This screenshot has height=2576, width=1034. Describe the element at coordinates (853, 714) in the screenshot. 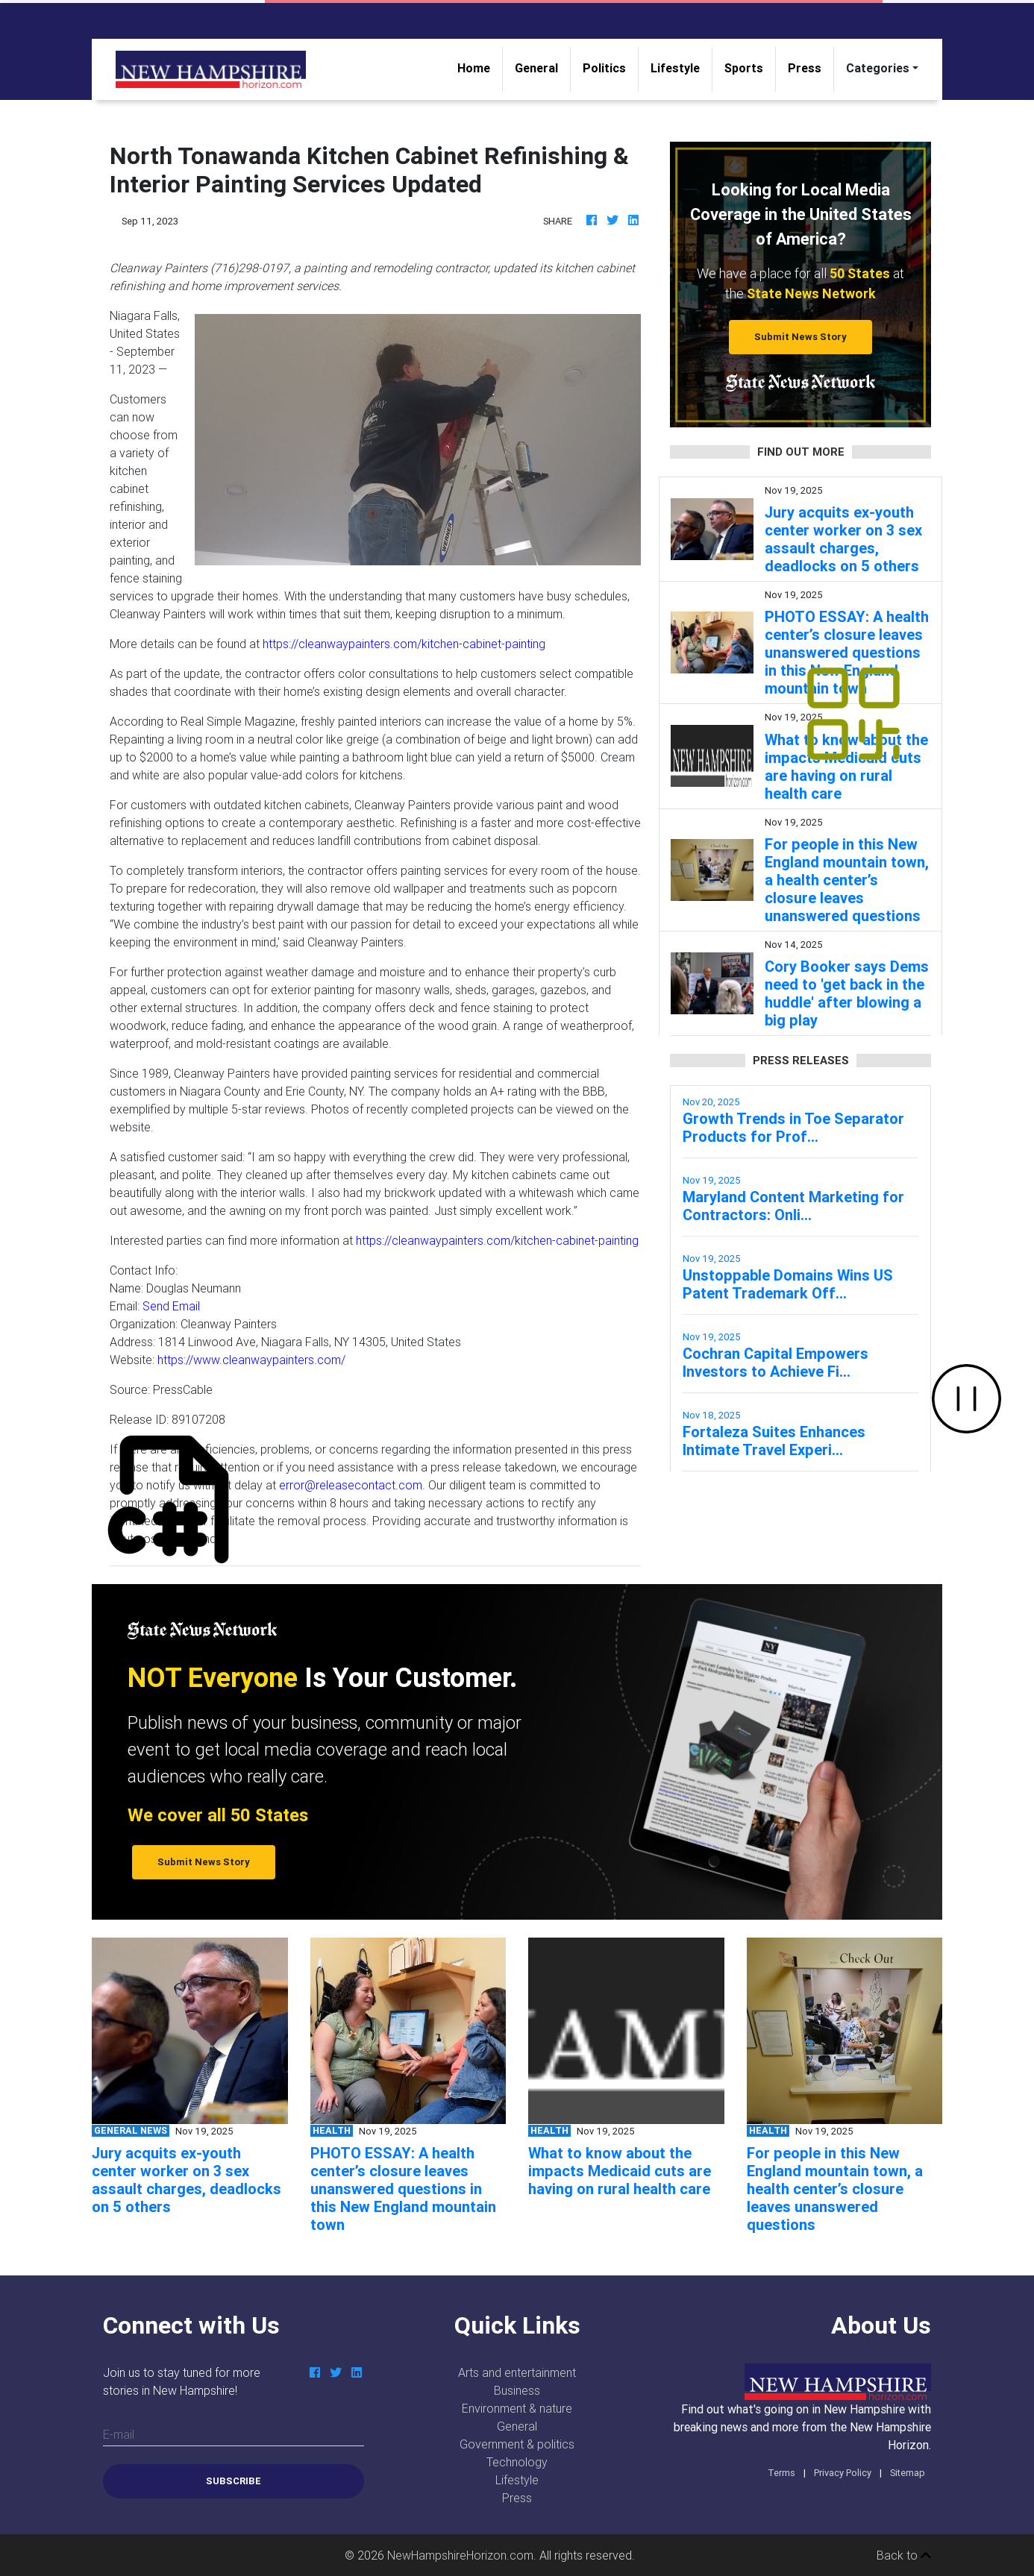

I see `scan a qr code` at that location.